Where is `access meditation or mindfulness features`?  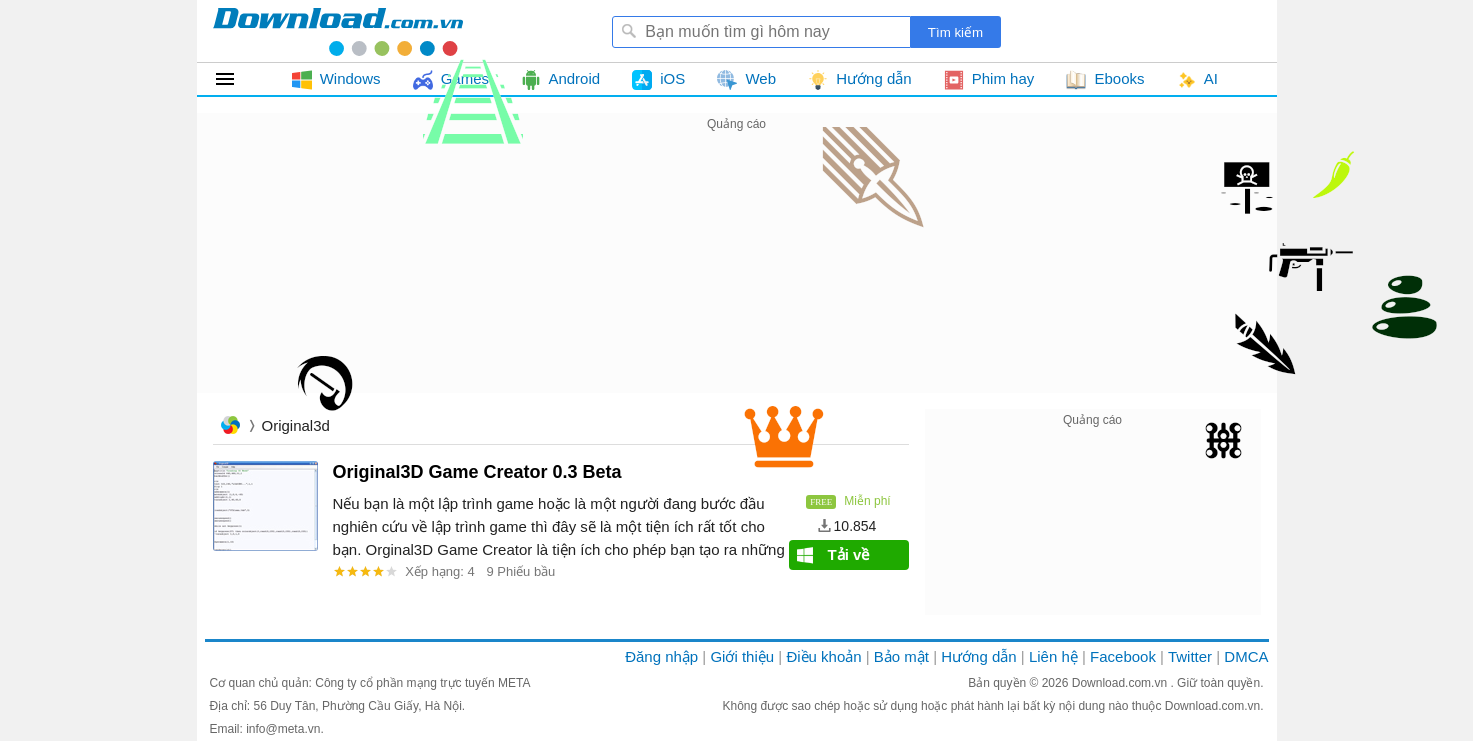
access meditation or mindfulness features is located at coordinates (1404, 299).